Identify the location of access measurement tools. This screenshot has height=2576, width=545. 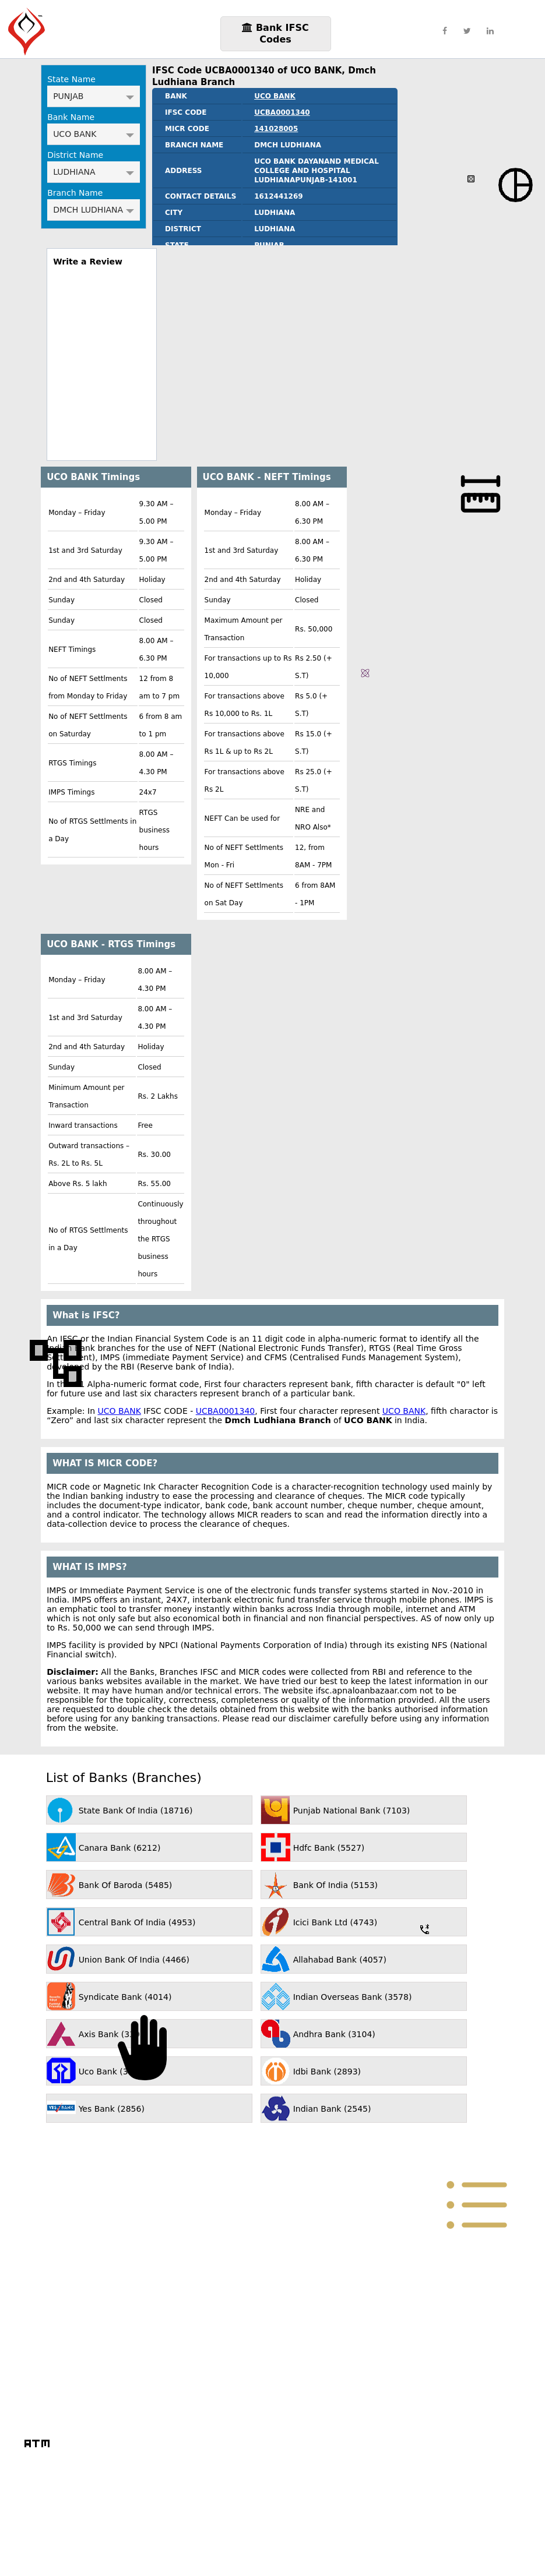
(480, 495).